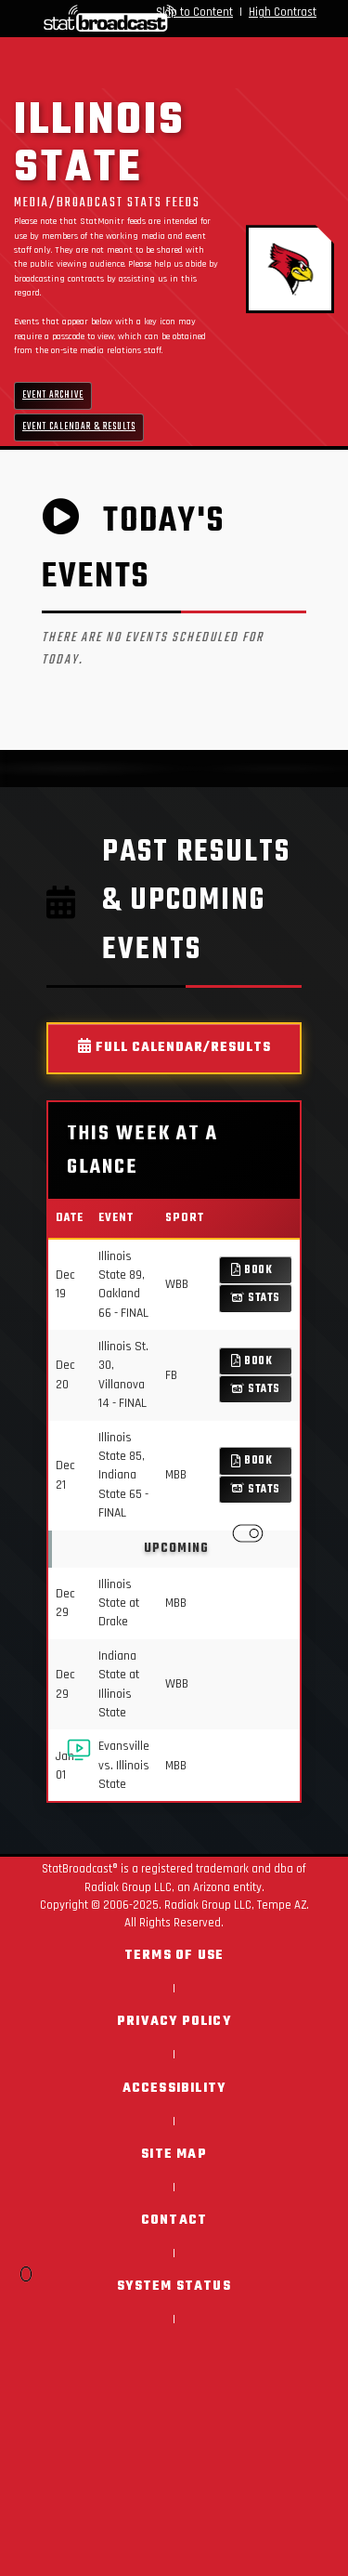  What do you see at coordinates (79, 1749) in the screenshot?
I see `play video on desktop monitor` at bounding box center [79, 1749].